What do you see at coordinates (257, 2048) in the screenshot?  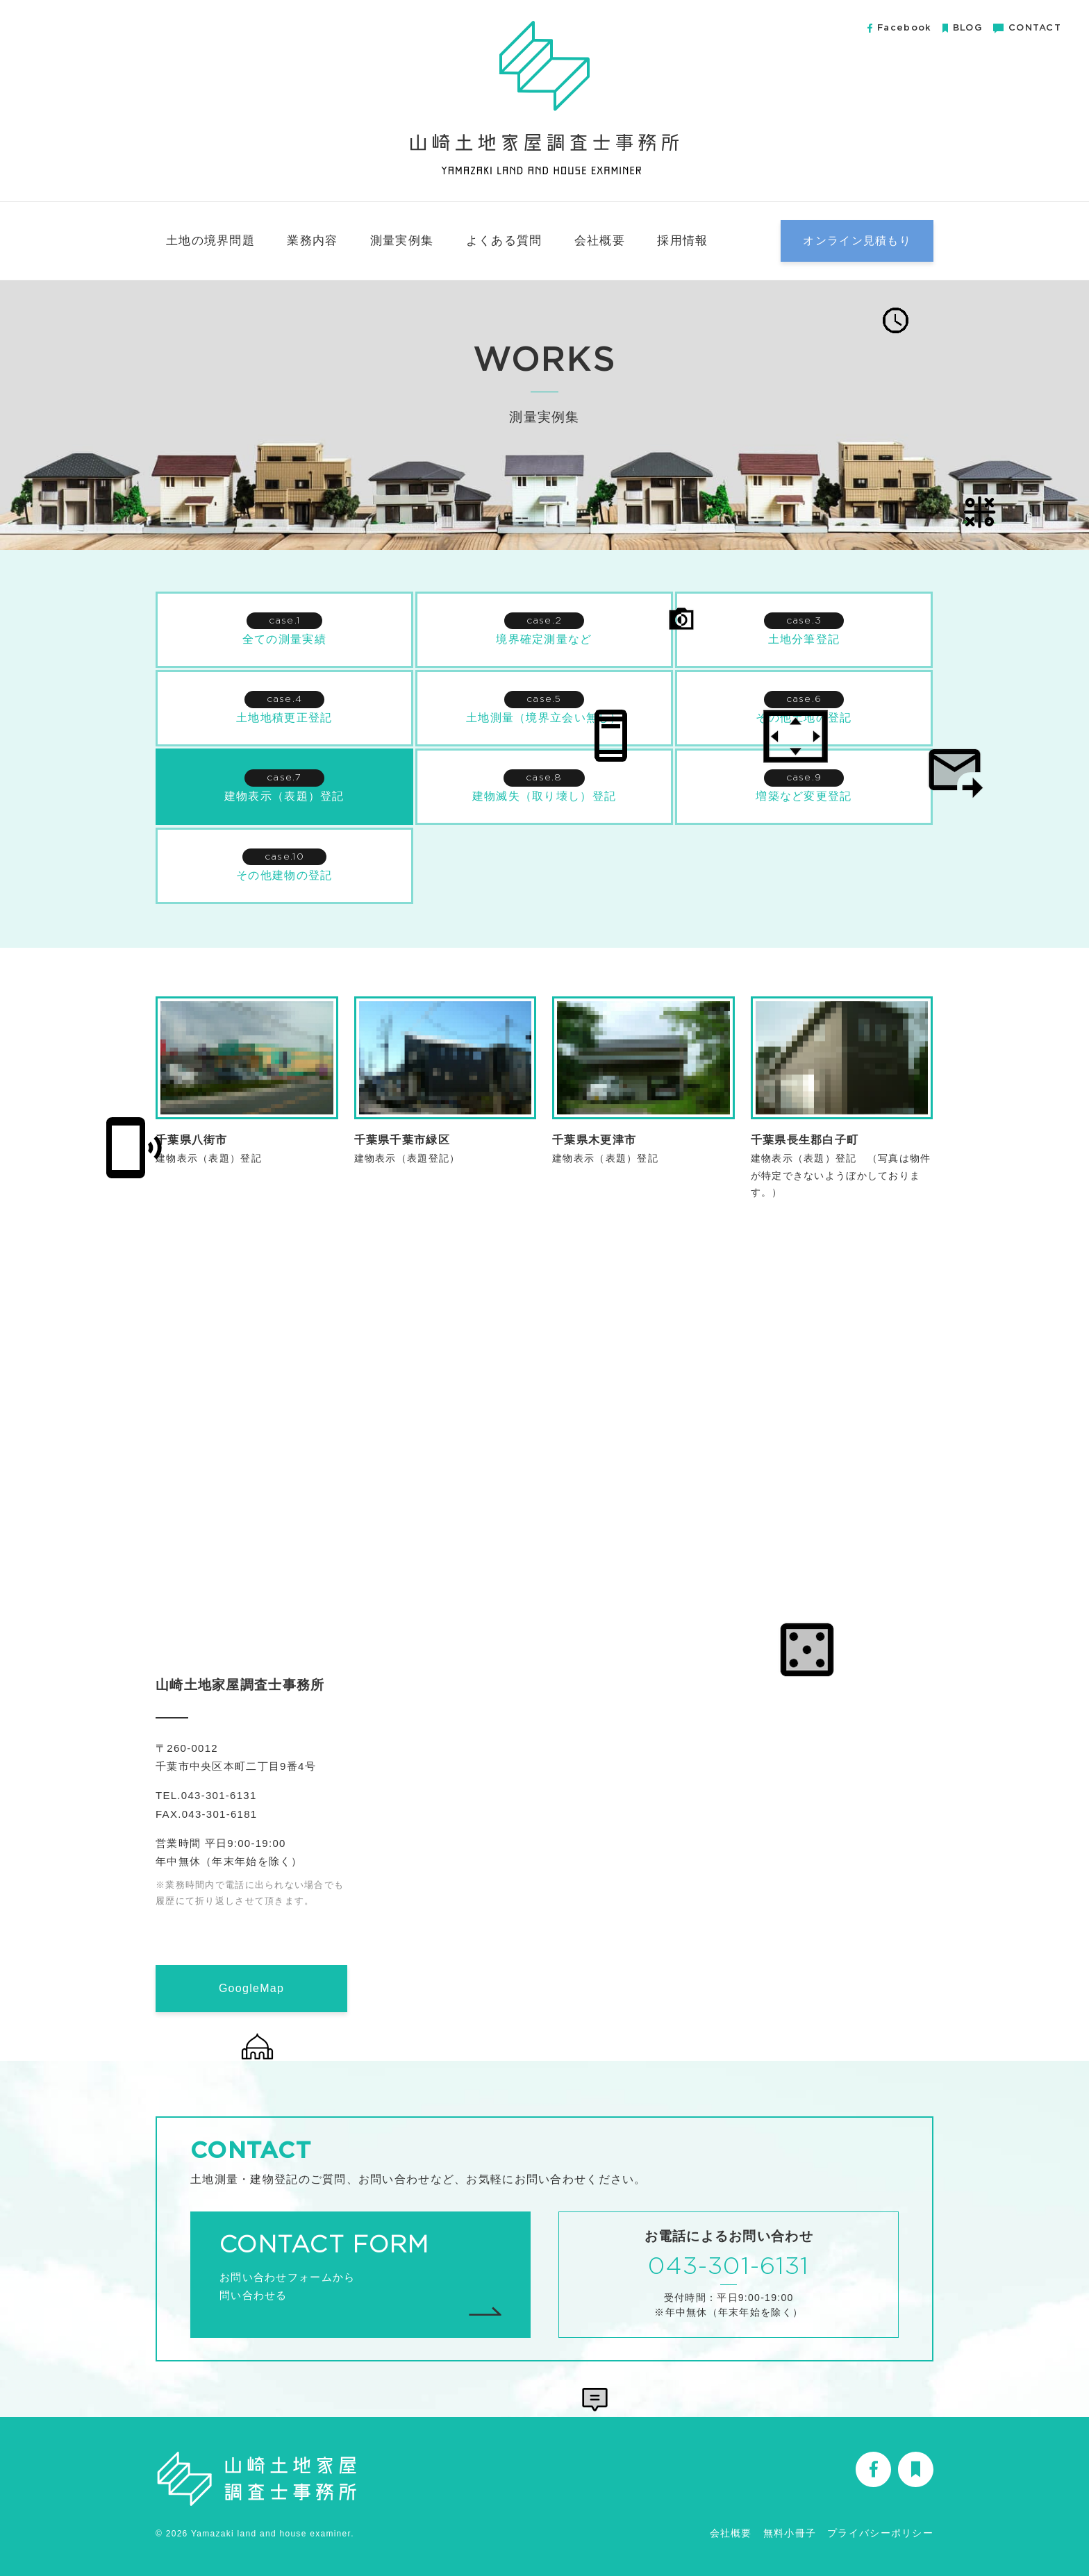 I see `indicates a mosque or islamic place of worship nearby` at bounding box center [257, 2048].